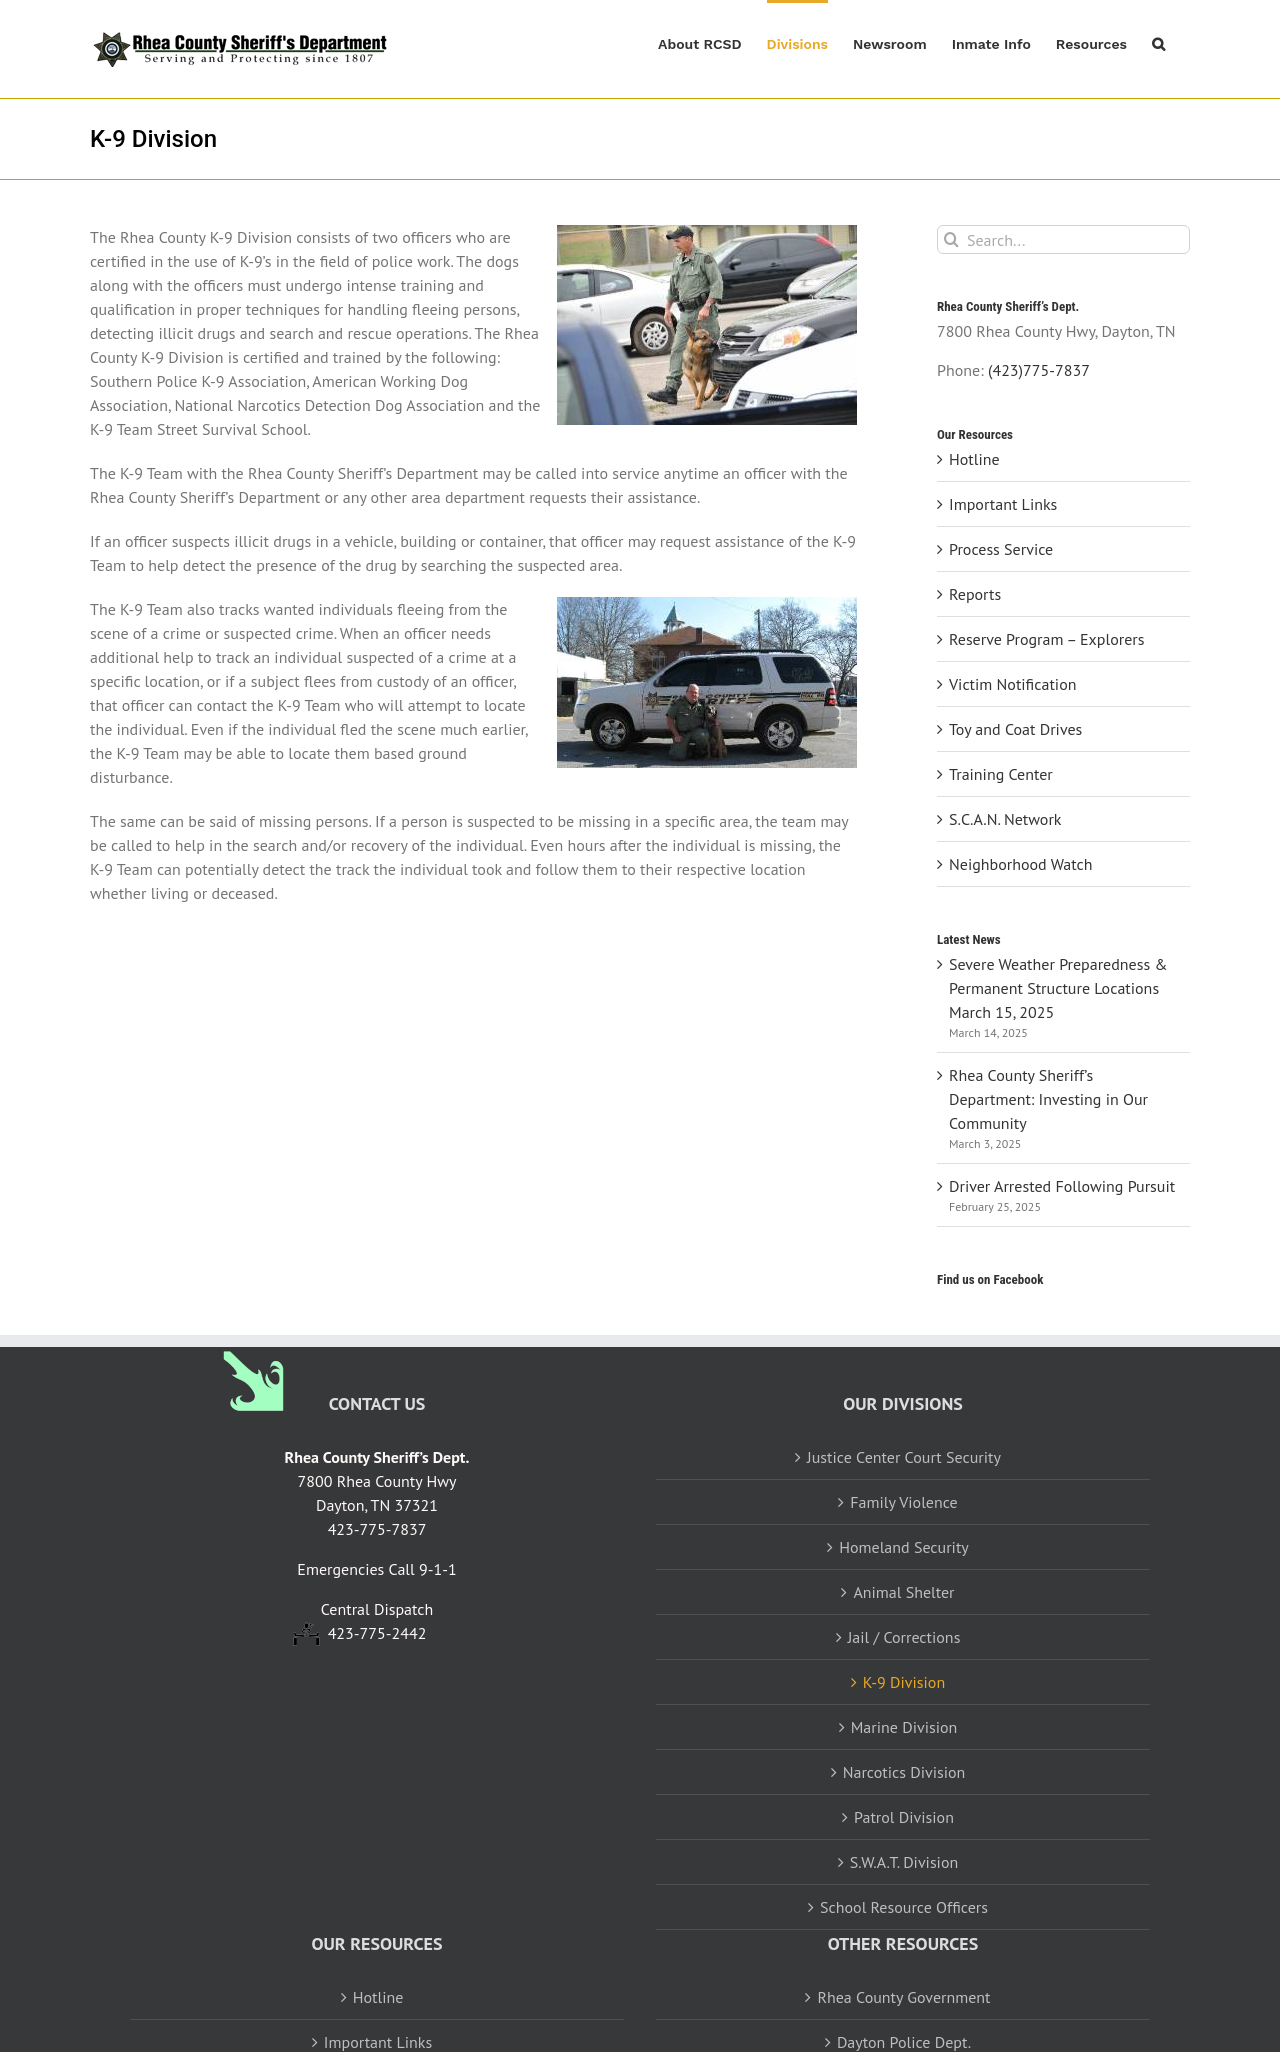  I want to click on flexibility or stretching exercise option, so click(306, 1632).